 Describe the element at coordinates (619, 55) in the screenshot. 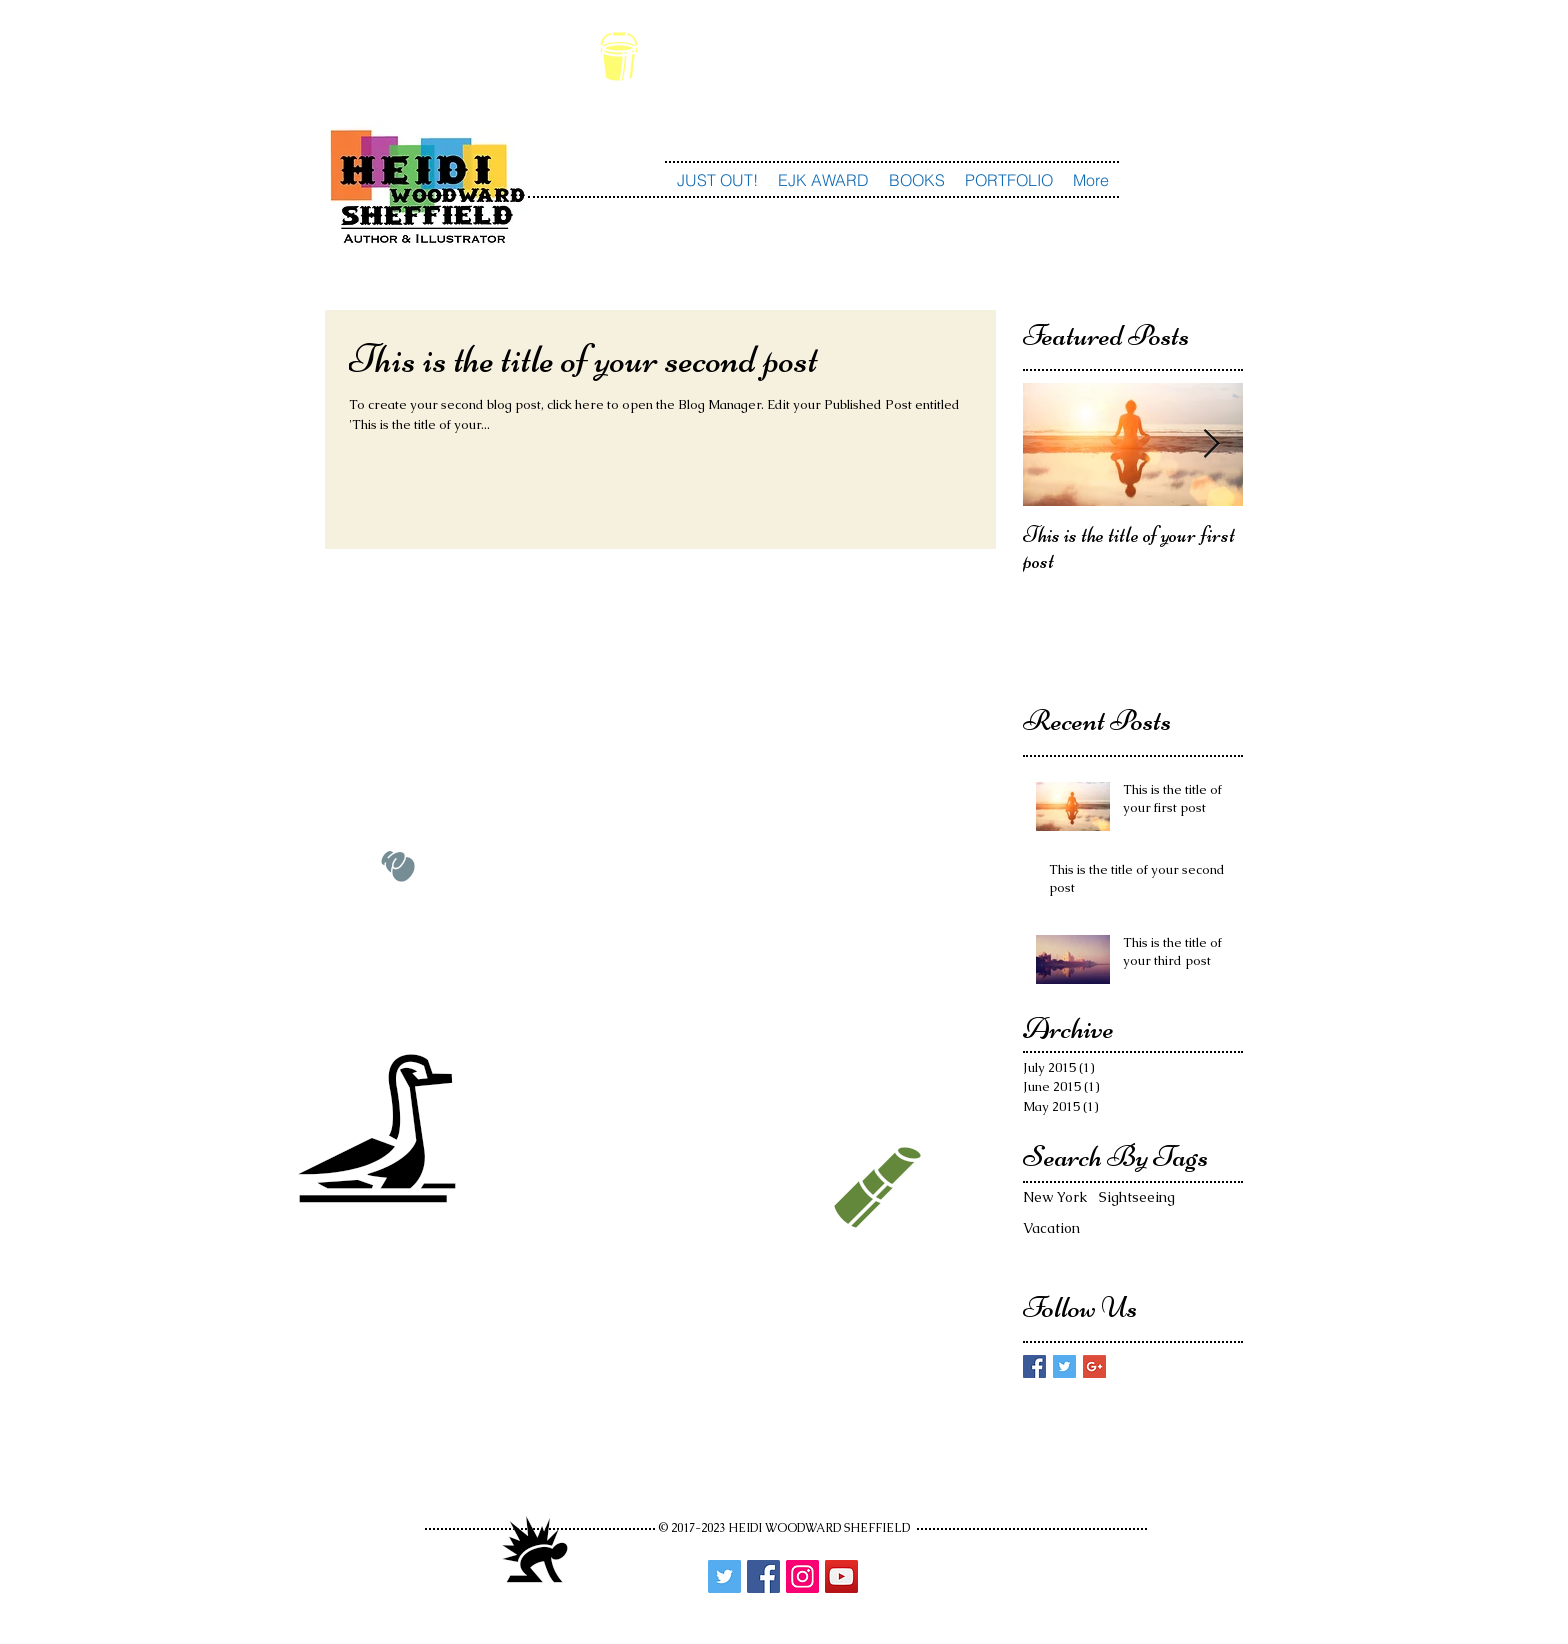

I see `empty inventory slot or container` at that location.